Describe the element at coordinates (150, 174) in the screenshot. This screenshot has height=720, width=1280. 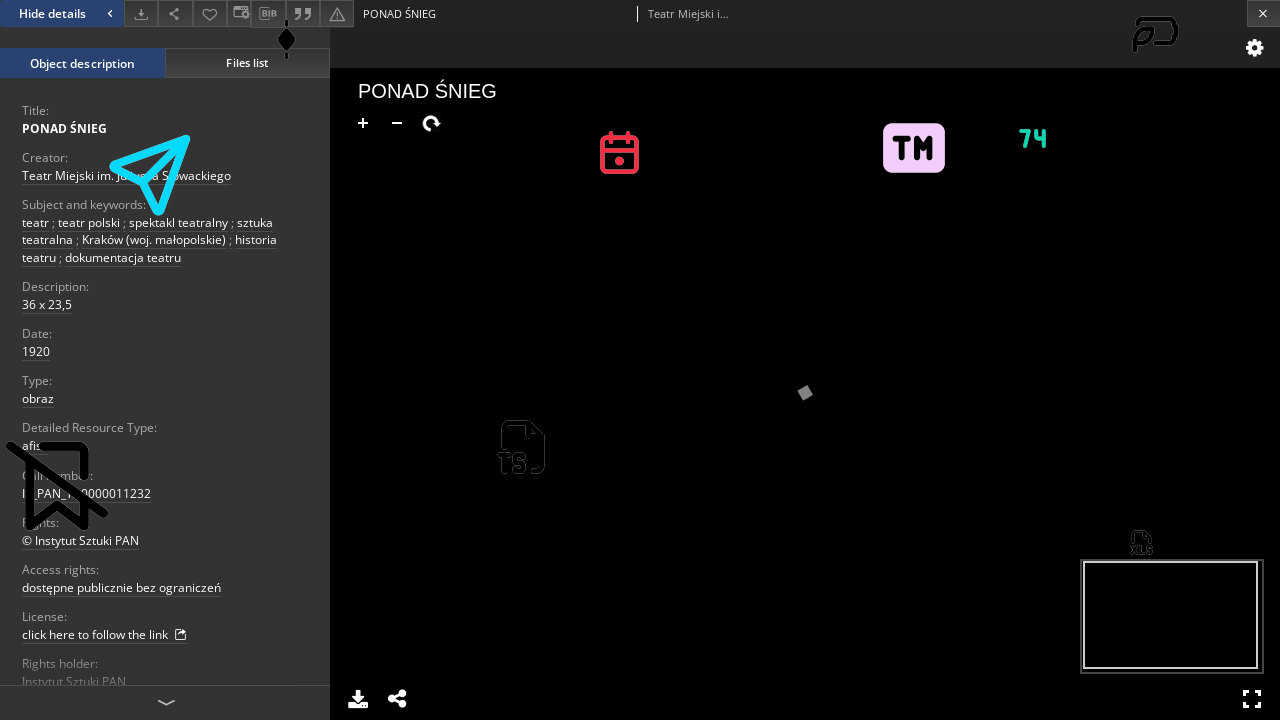
I see `send a message` at that location.